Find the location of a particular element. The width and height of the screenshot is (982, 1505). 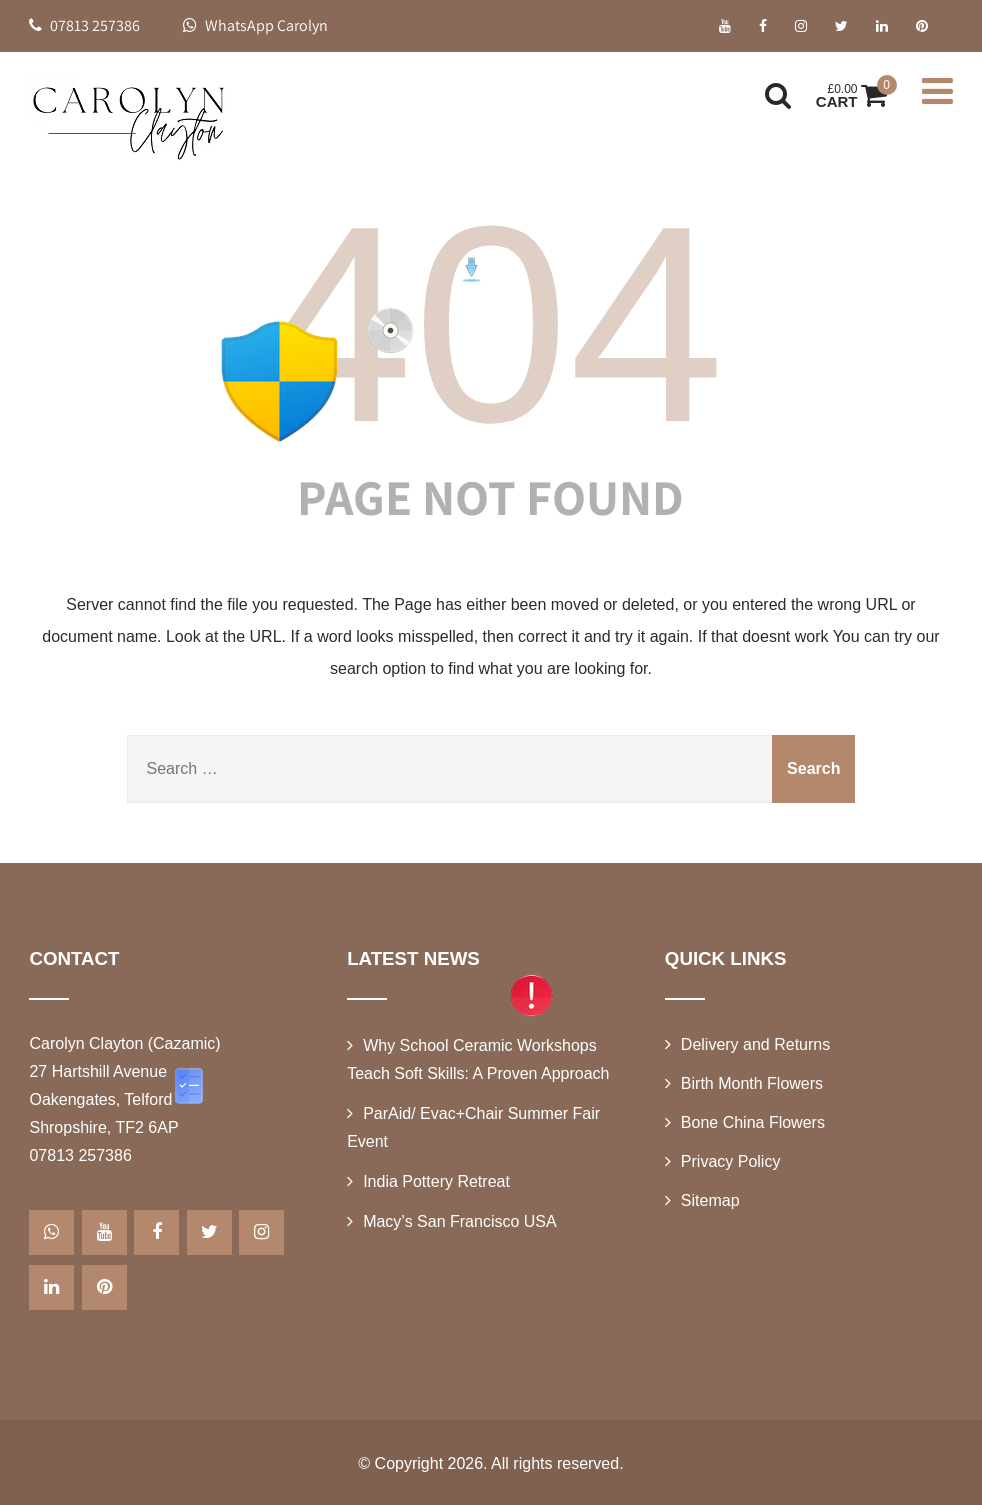

access DVD drive or optical disc contents is located at coordinates (390, 330).